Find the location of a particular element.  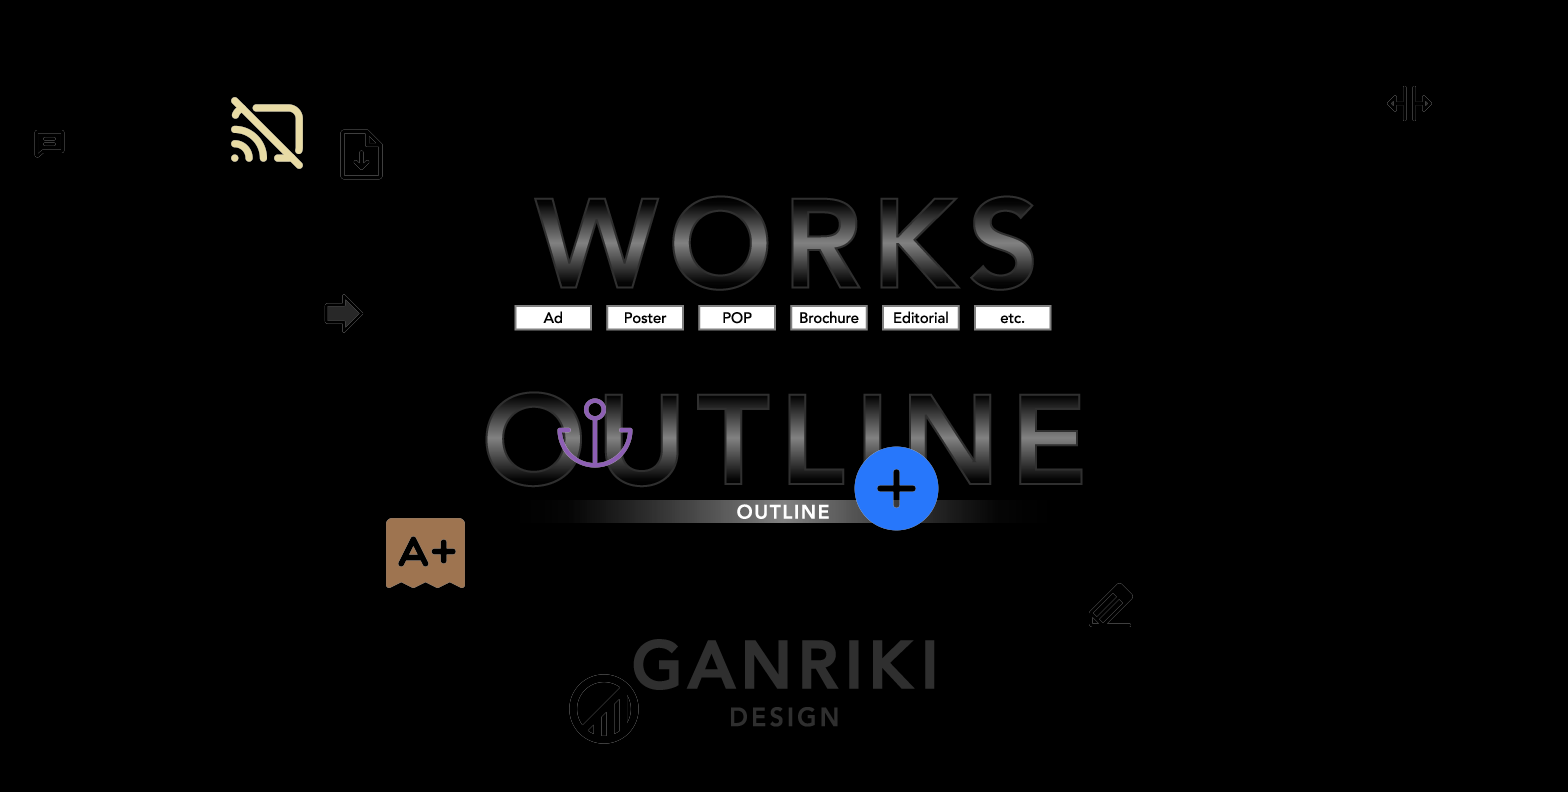

open chat or messaging is located at coordinates (49, 141).